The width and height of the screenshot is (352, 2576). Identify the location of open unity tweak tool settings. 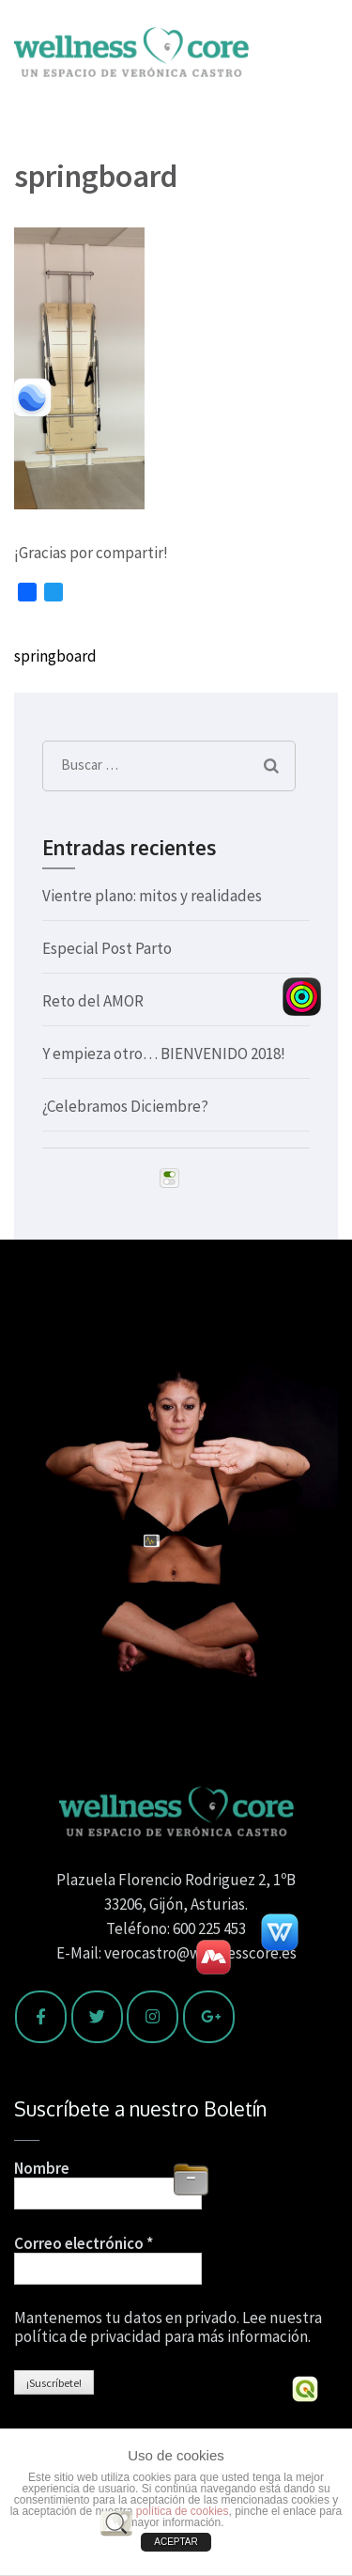
(169, 1178).